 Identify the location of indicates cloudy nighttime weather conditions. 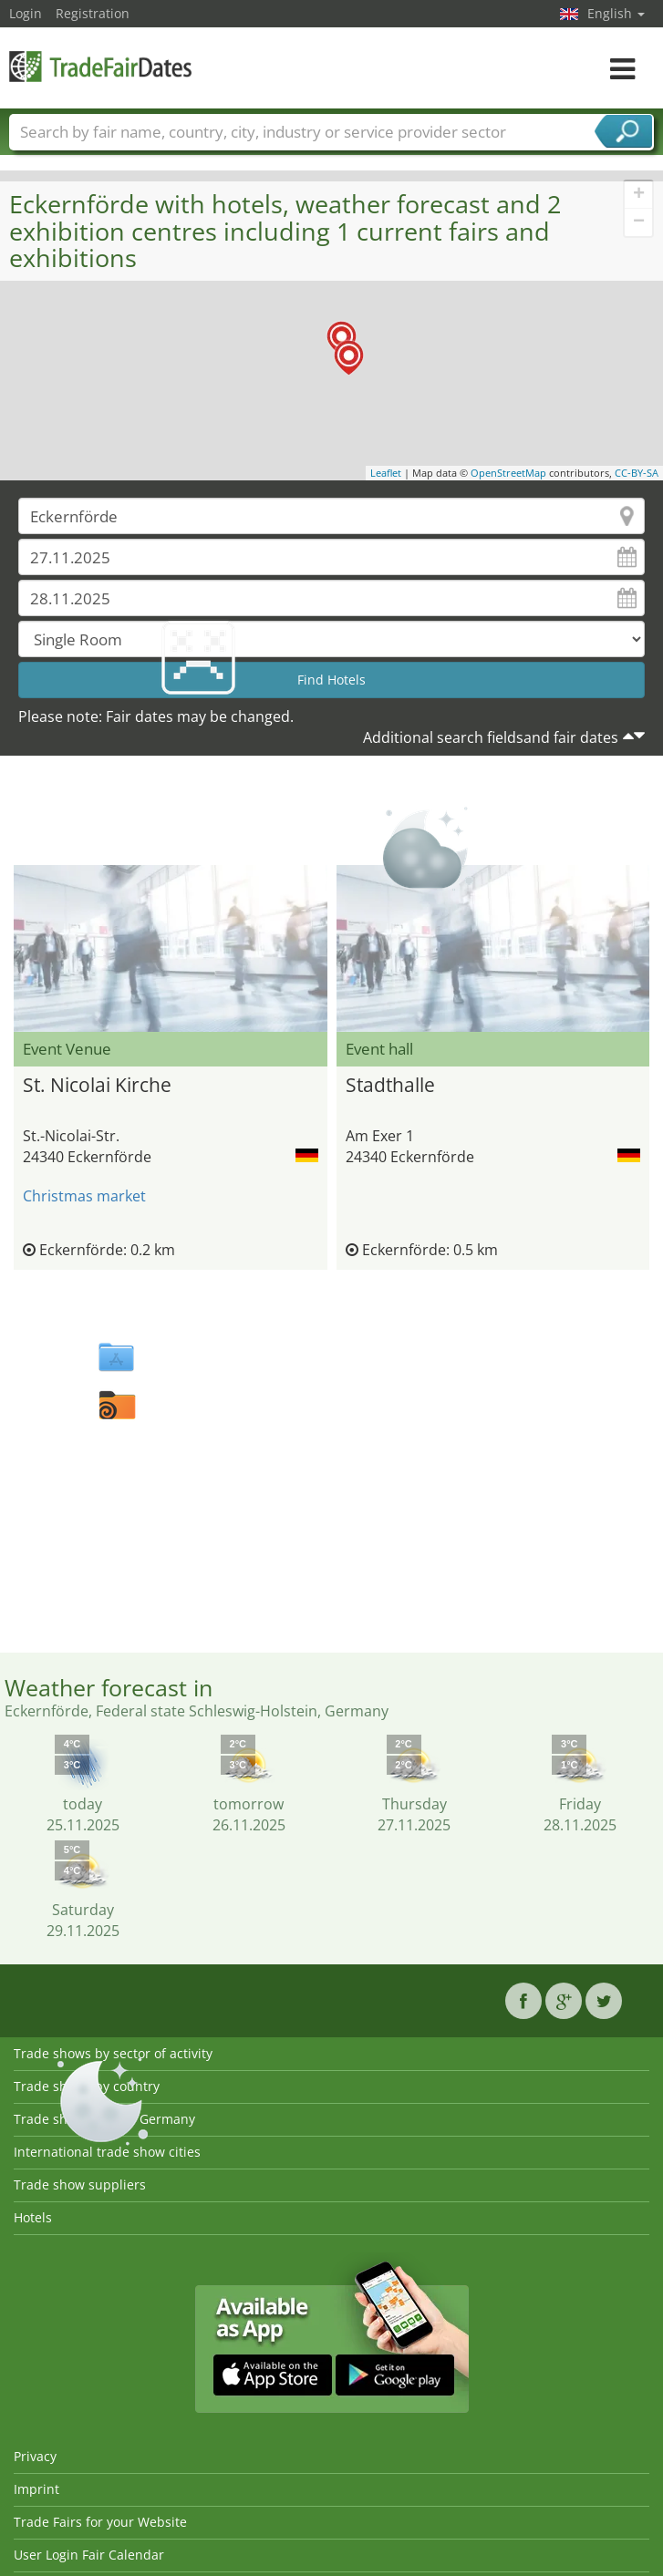
(428, 849).